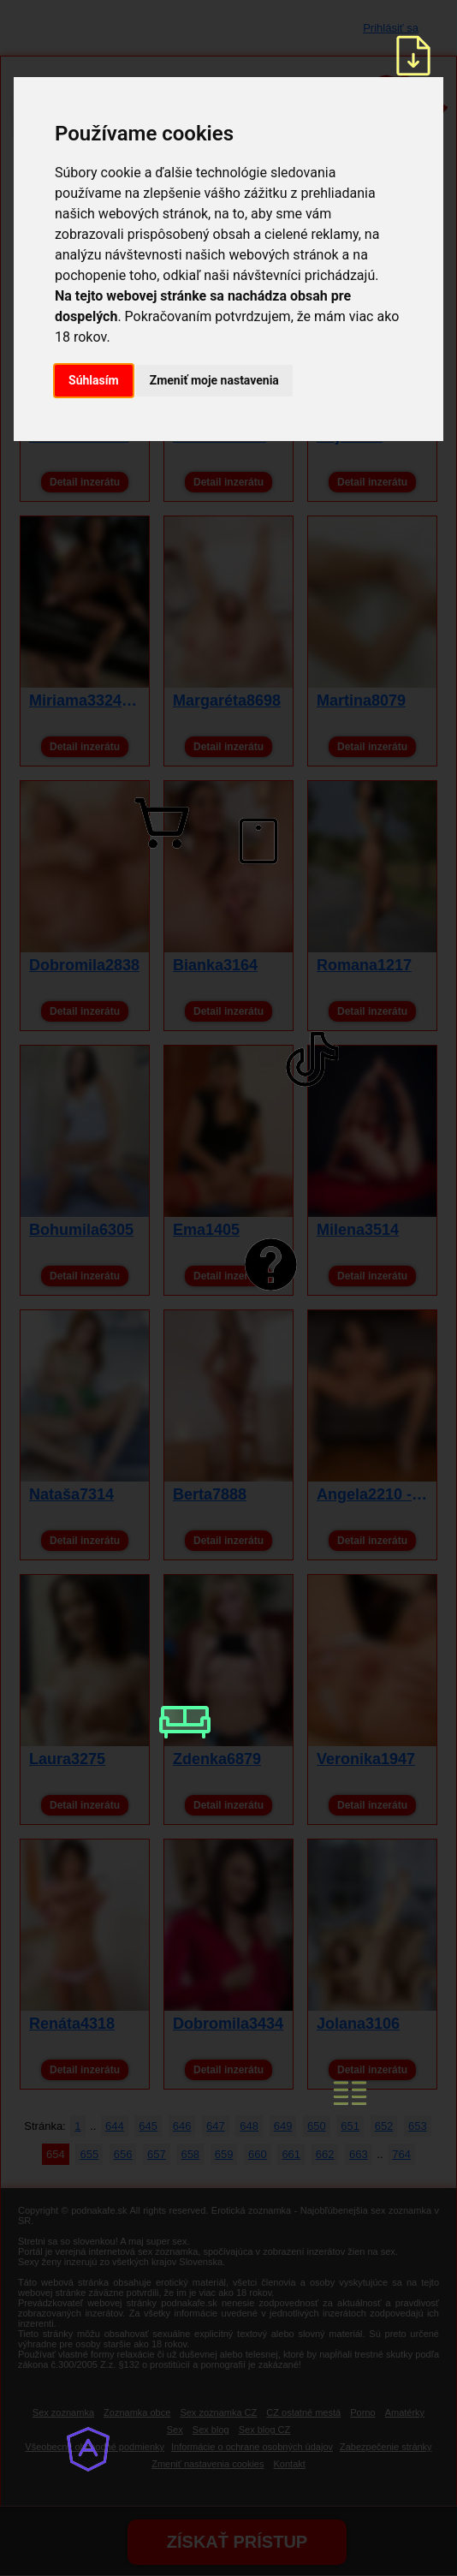  What do you see at coordinates (350, 2094) in the screenshot?
I see `switch to multi-column text layout` at bounding box center [350, 2094].